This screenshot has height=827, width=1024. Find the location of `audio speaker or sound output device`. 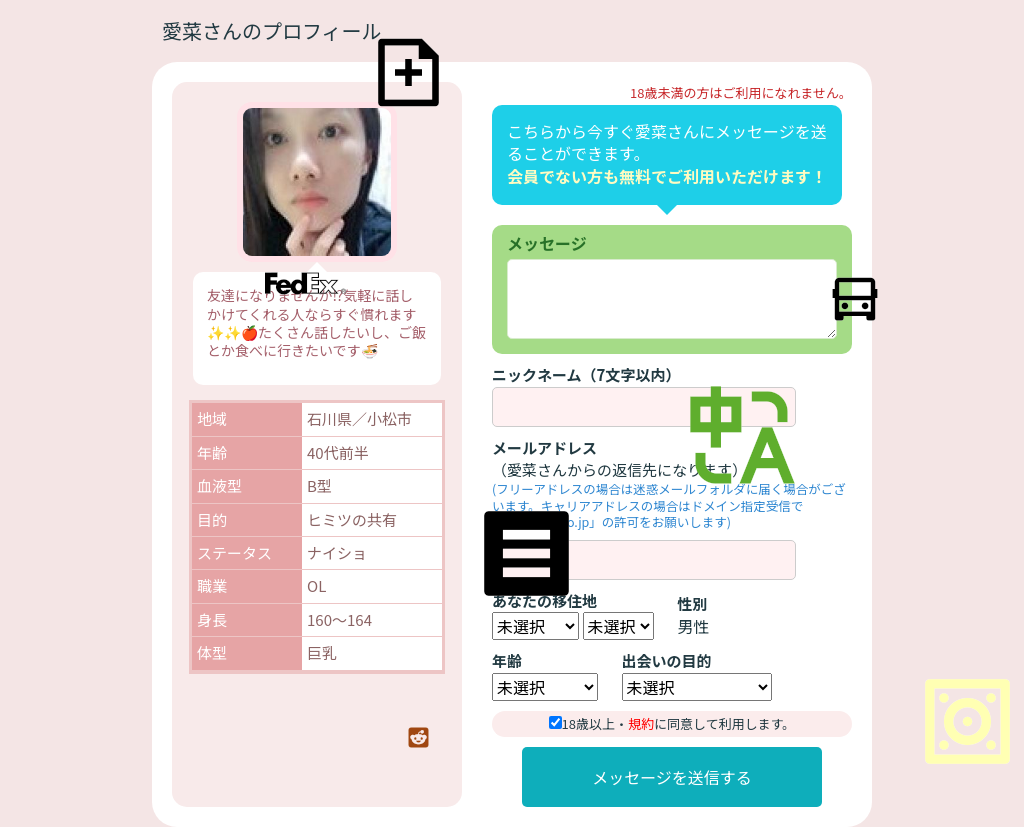

audio speaker or sound output device is located at coordinates (967, 721).